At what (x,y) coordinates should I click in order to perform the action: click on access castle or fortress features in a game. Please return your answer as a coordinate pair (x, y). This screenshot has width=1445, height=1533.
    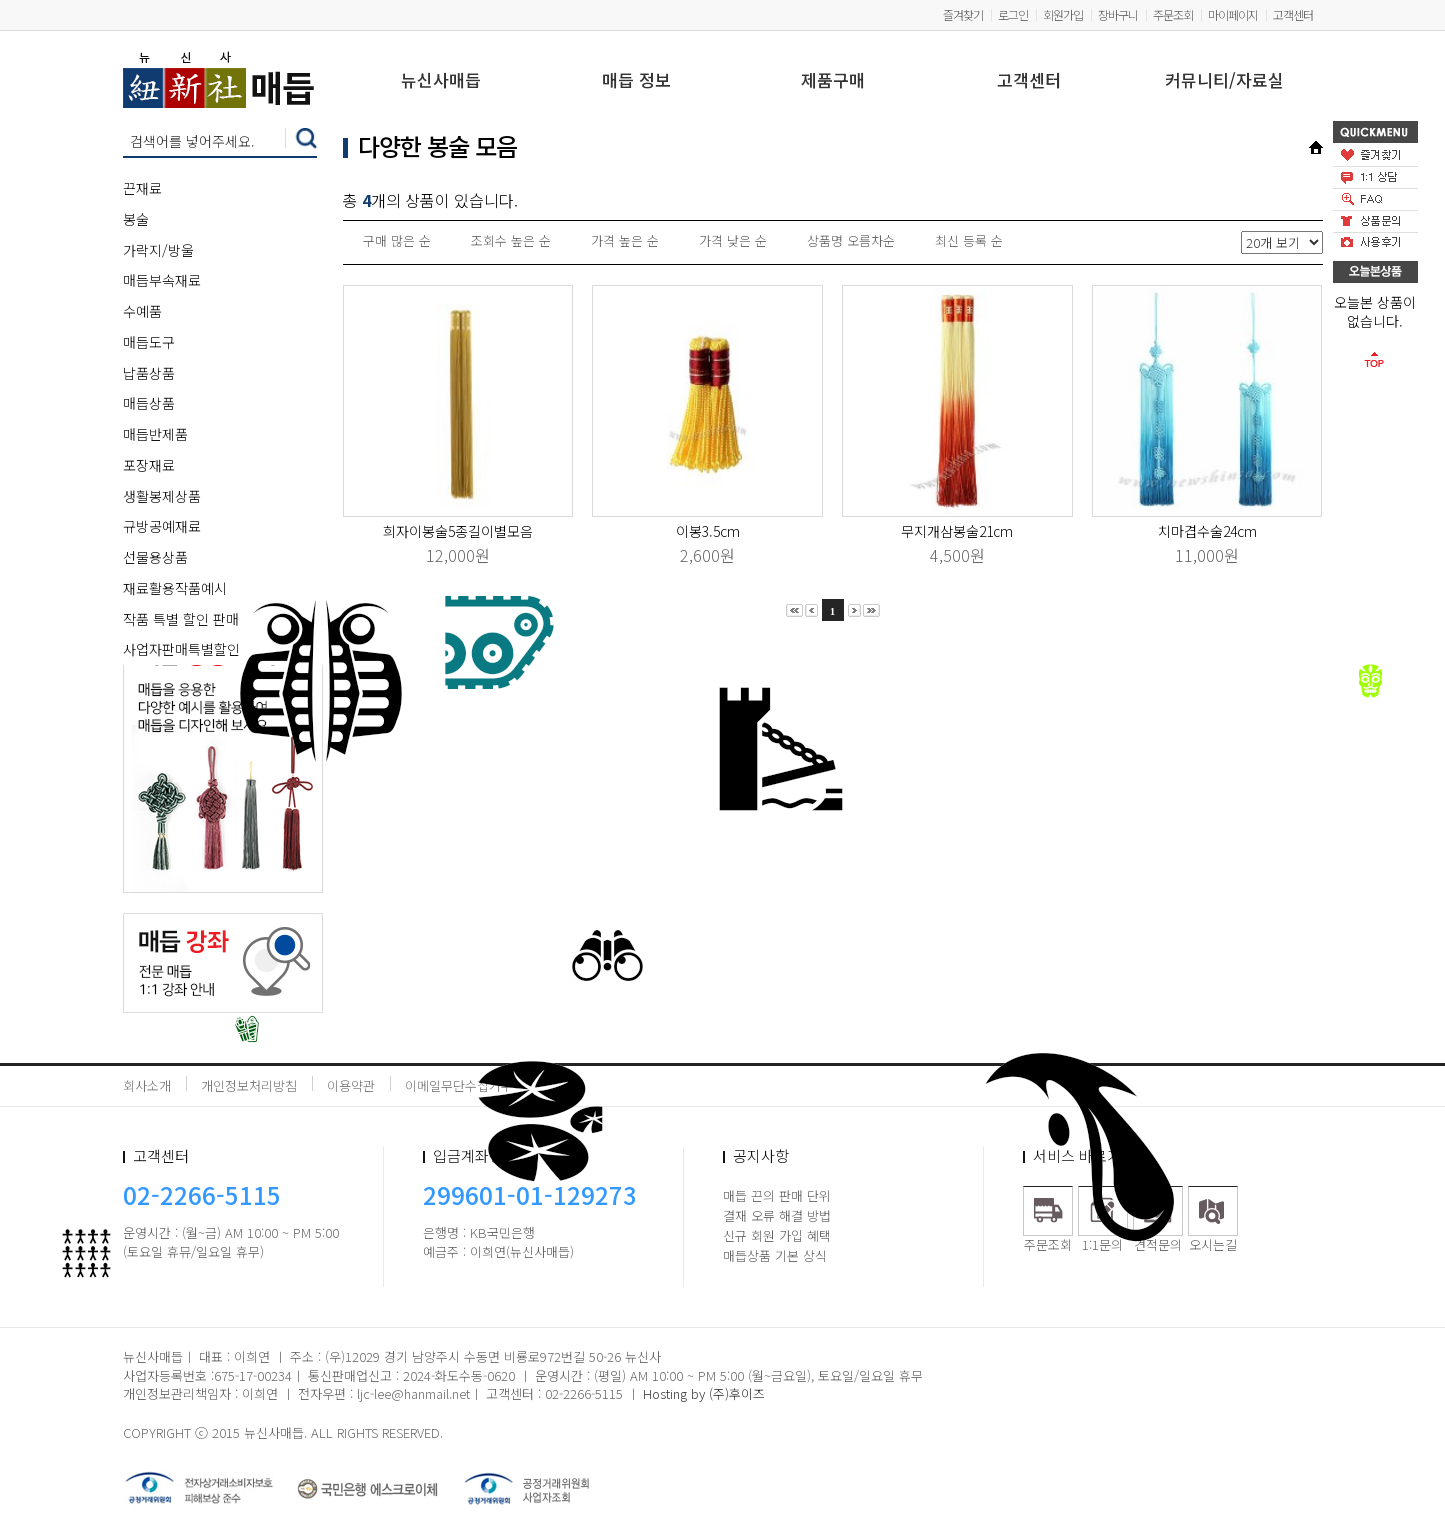
    Looking at the image, I should click on (781, 749).